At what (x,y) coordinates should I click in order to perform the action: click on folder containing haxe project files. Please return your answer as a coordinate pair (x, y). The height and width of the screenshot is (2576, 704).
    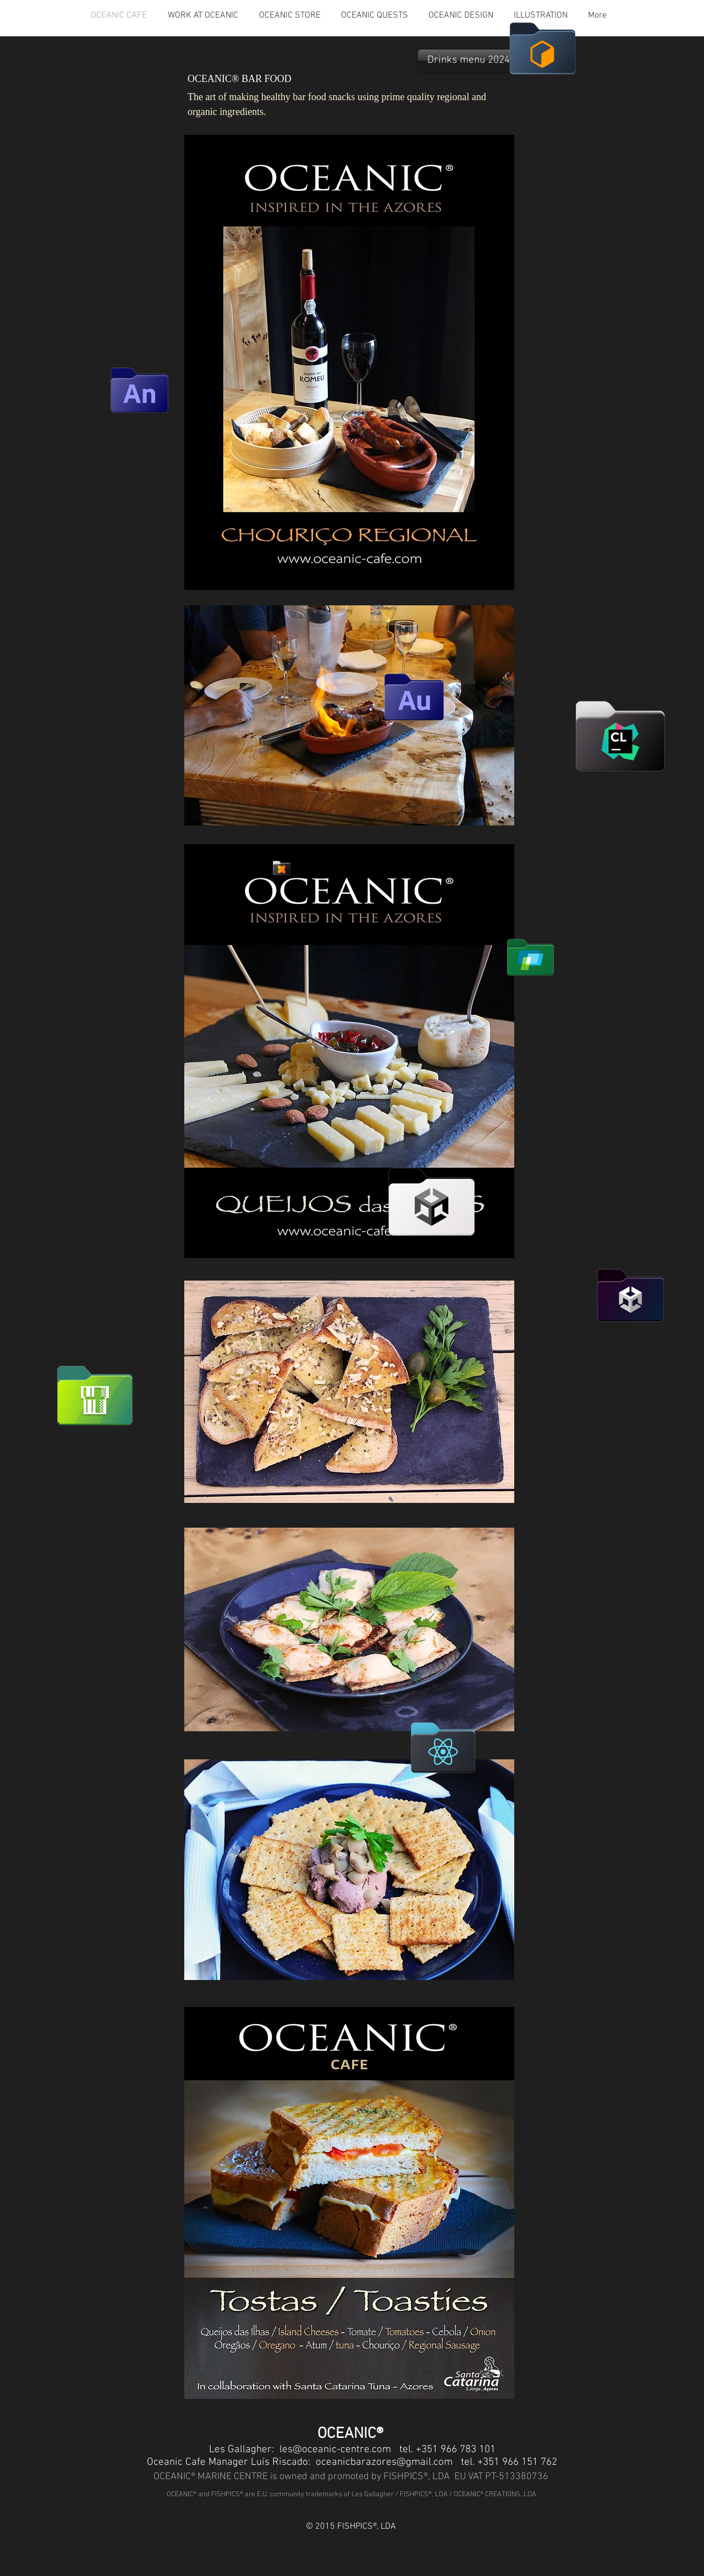
    Looking at the image, I should click on (282, 868).